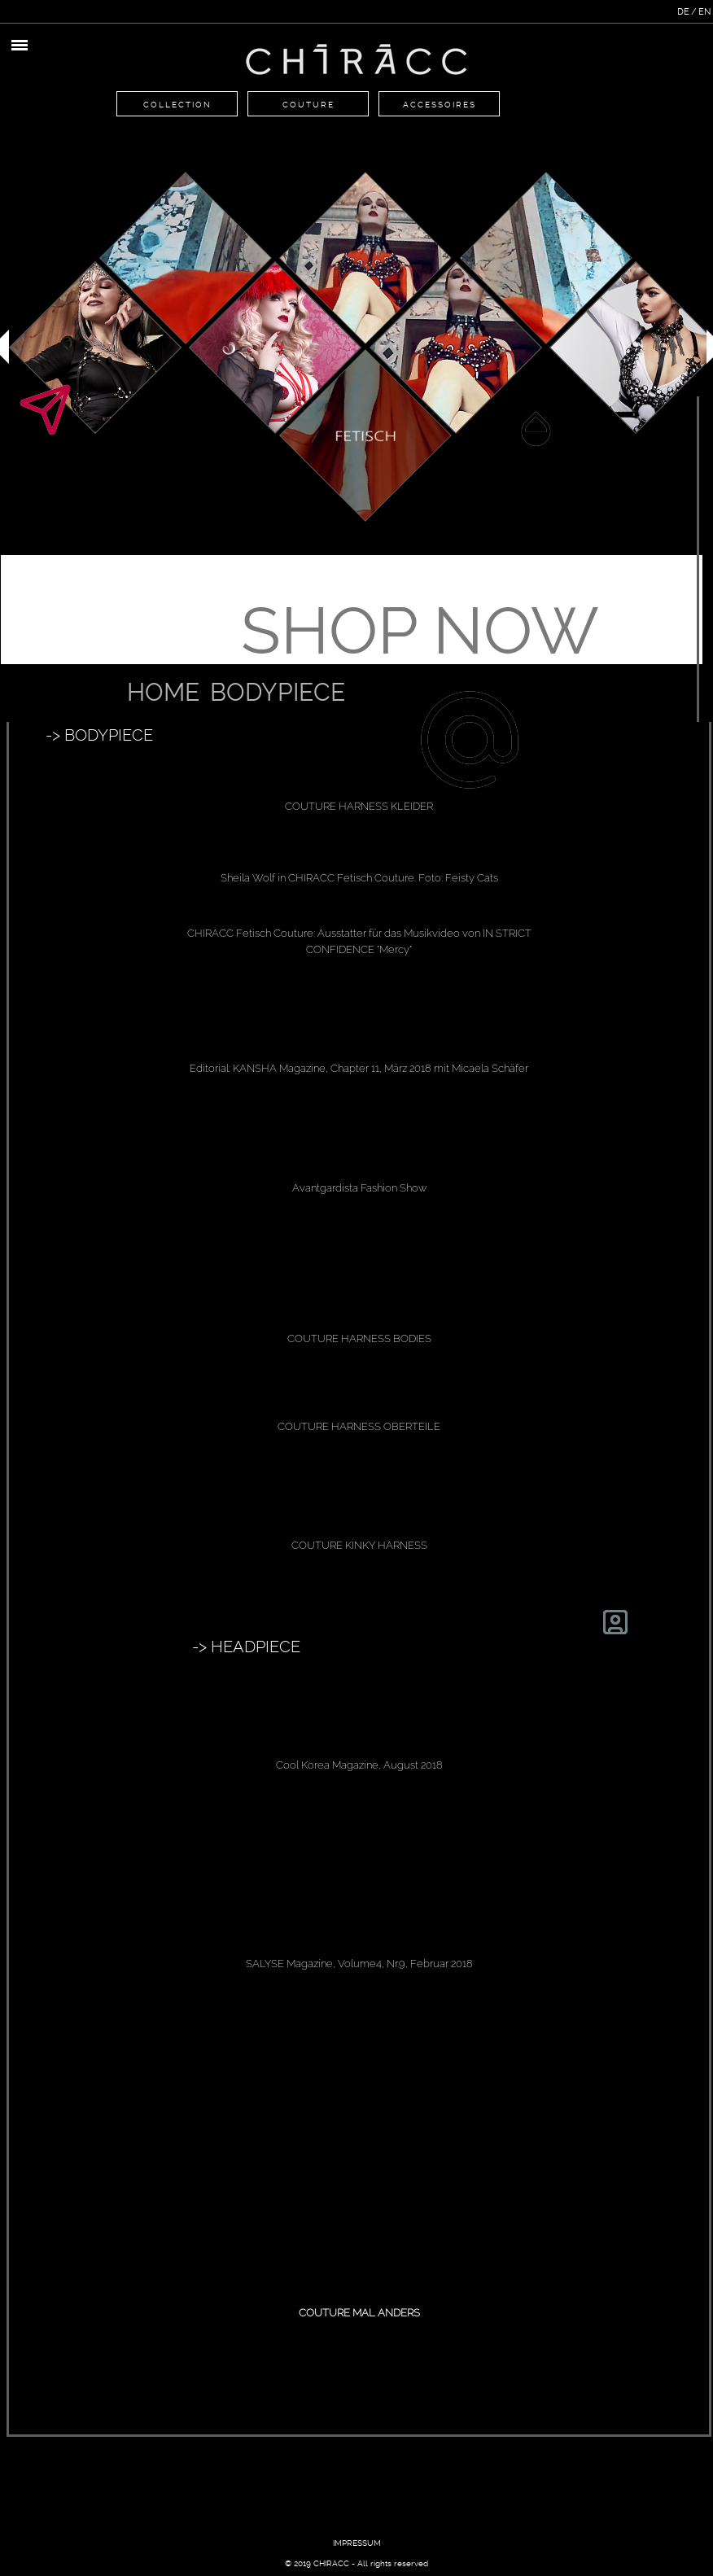 The height and width of the screenshot is (2576, 713). Describe the element at coordinates (45, 409) in the screenshot. I see `send a message` at that location.